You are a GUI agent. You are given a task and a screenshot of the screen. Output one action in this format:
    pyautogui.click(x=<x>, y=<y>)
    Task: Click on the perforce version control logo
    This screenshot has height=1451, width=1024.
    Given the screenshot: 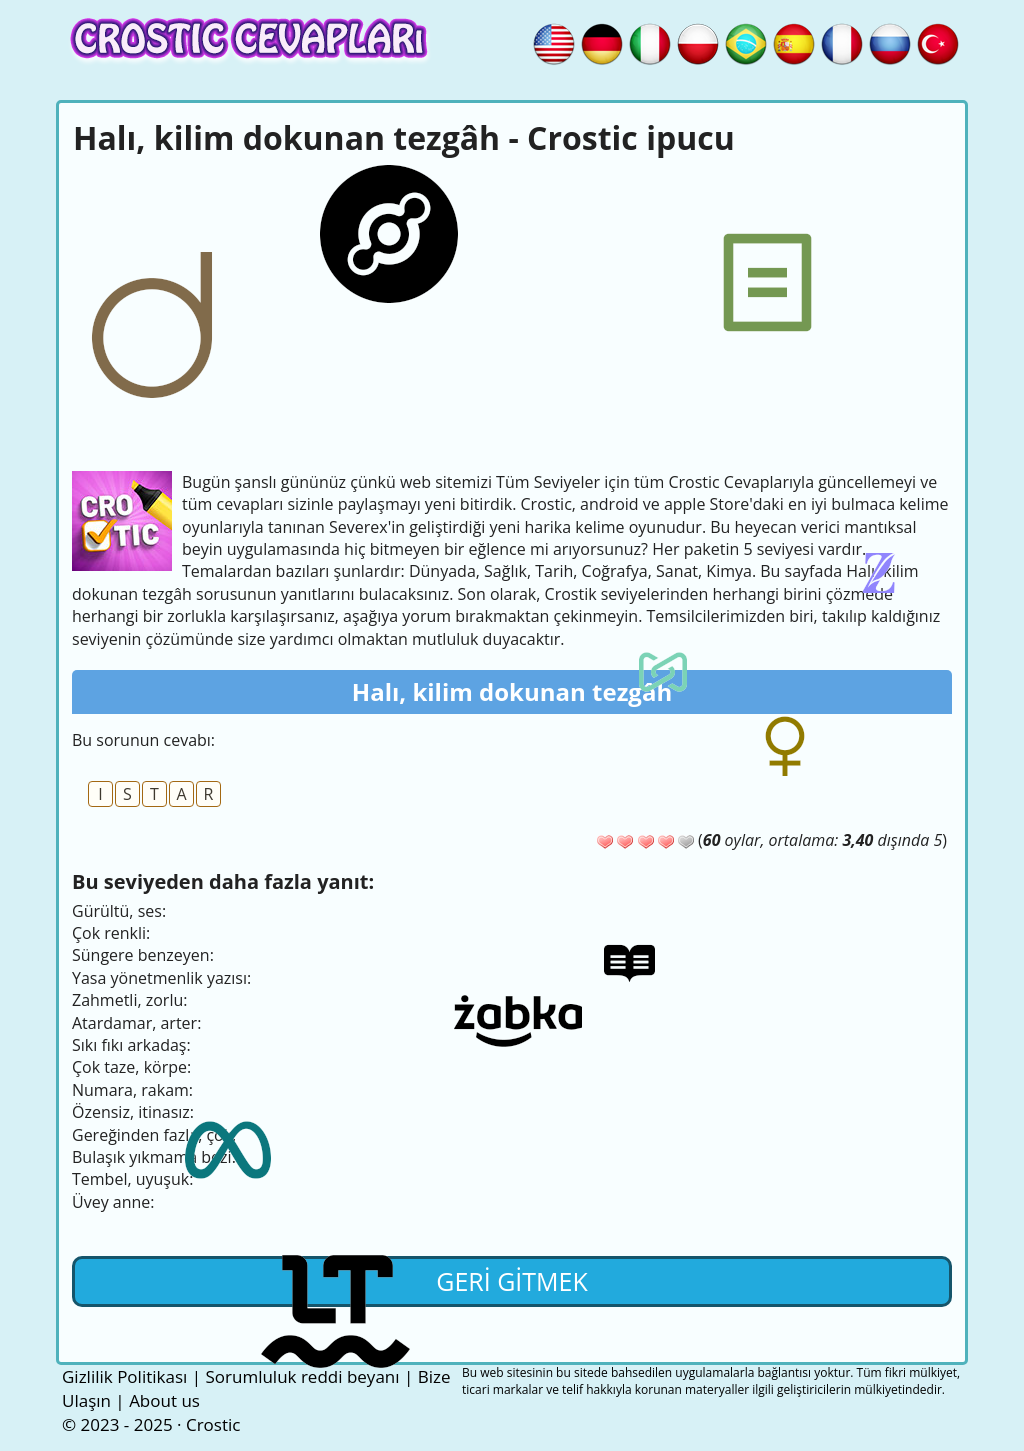 What is the action you would take?
    pyautogui.click(x=663, y=672)
    